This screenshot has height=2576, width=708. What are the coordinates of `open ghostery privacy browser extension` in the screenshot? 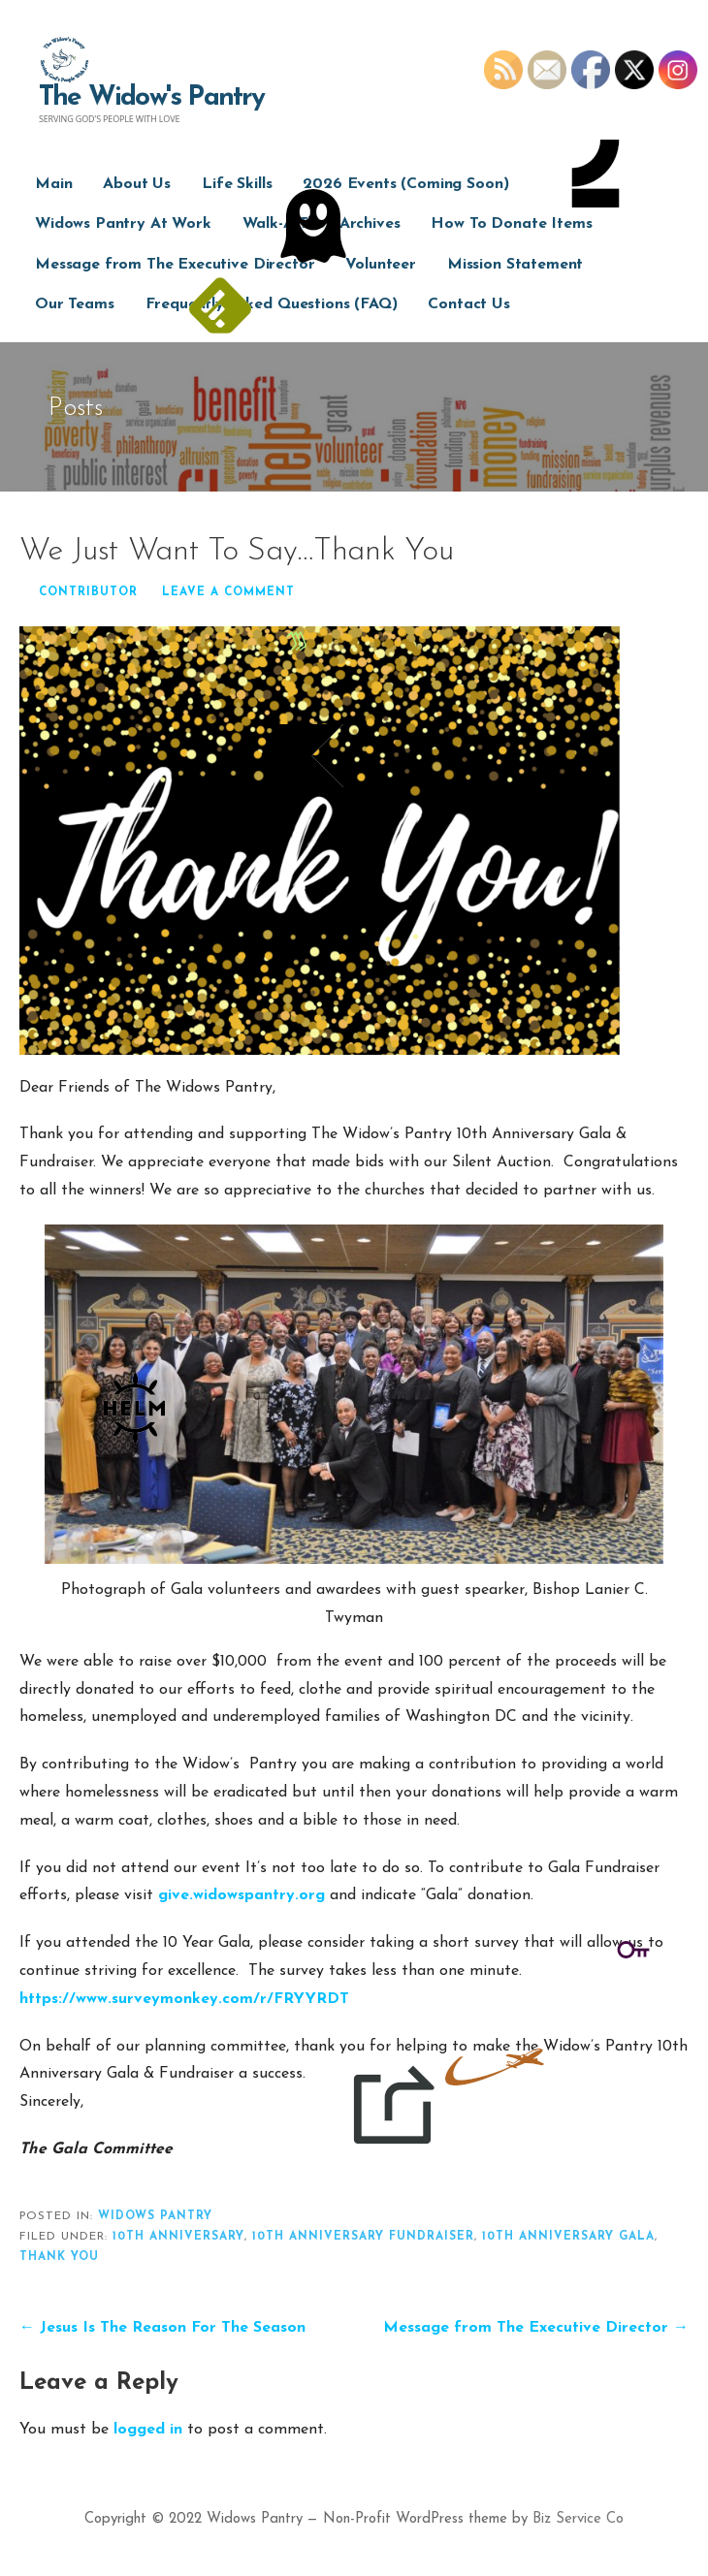 It's located at (313, 226).